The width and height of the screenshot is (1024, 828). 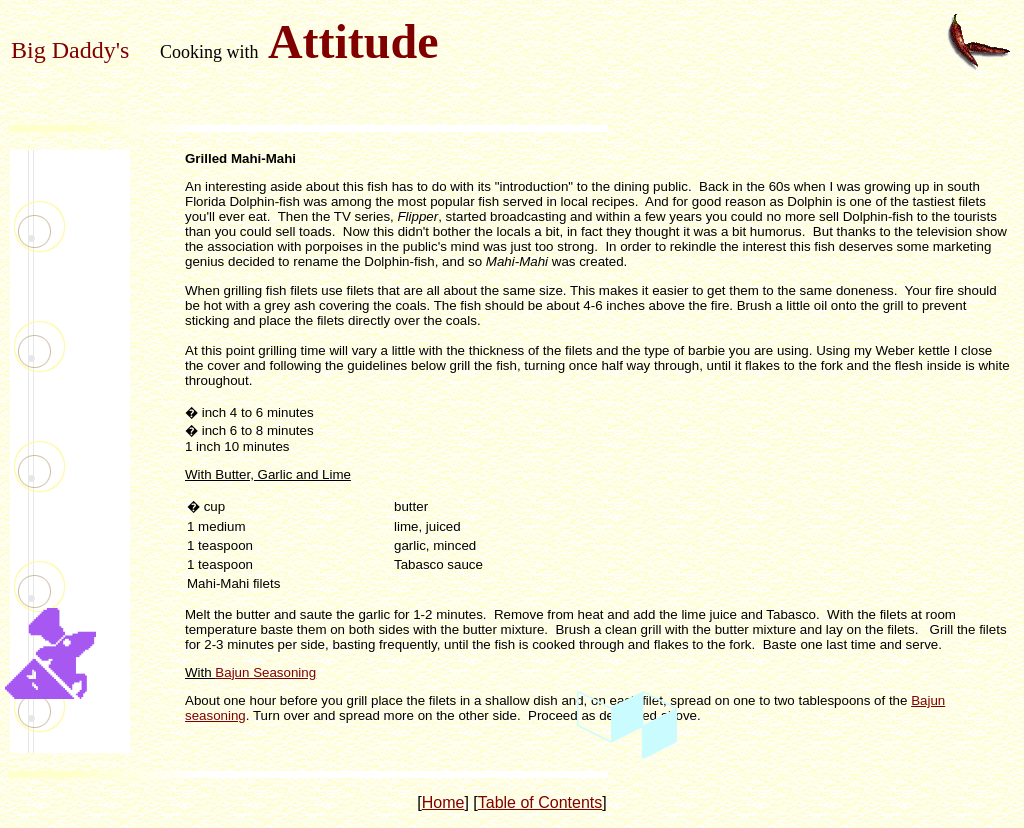 What do you see at coordinates (50, 653) in the screenshot?
I see `ratatui terminal UI library logo` at bounding box center [50, 653].